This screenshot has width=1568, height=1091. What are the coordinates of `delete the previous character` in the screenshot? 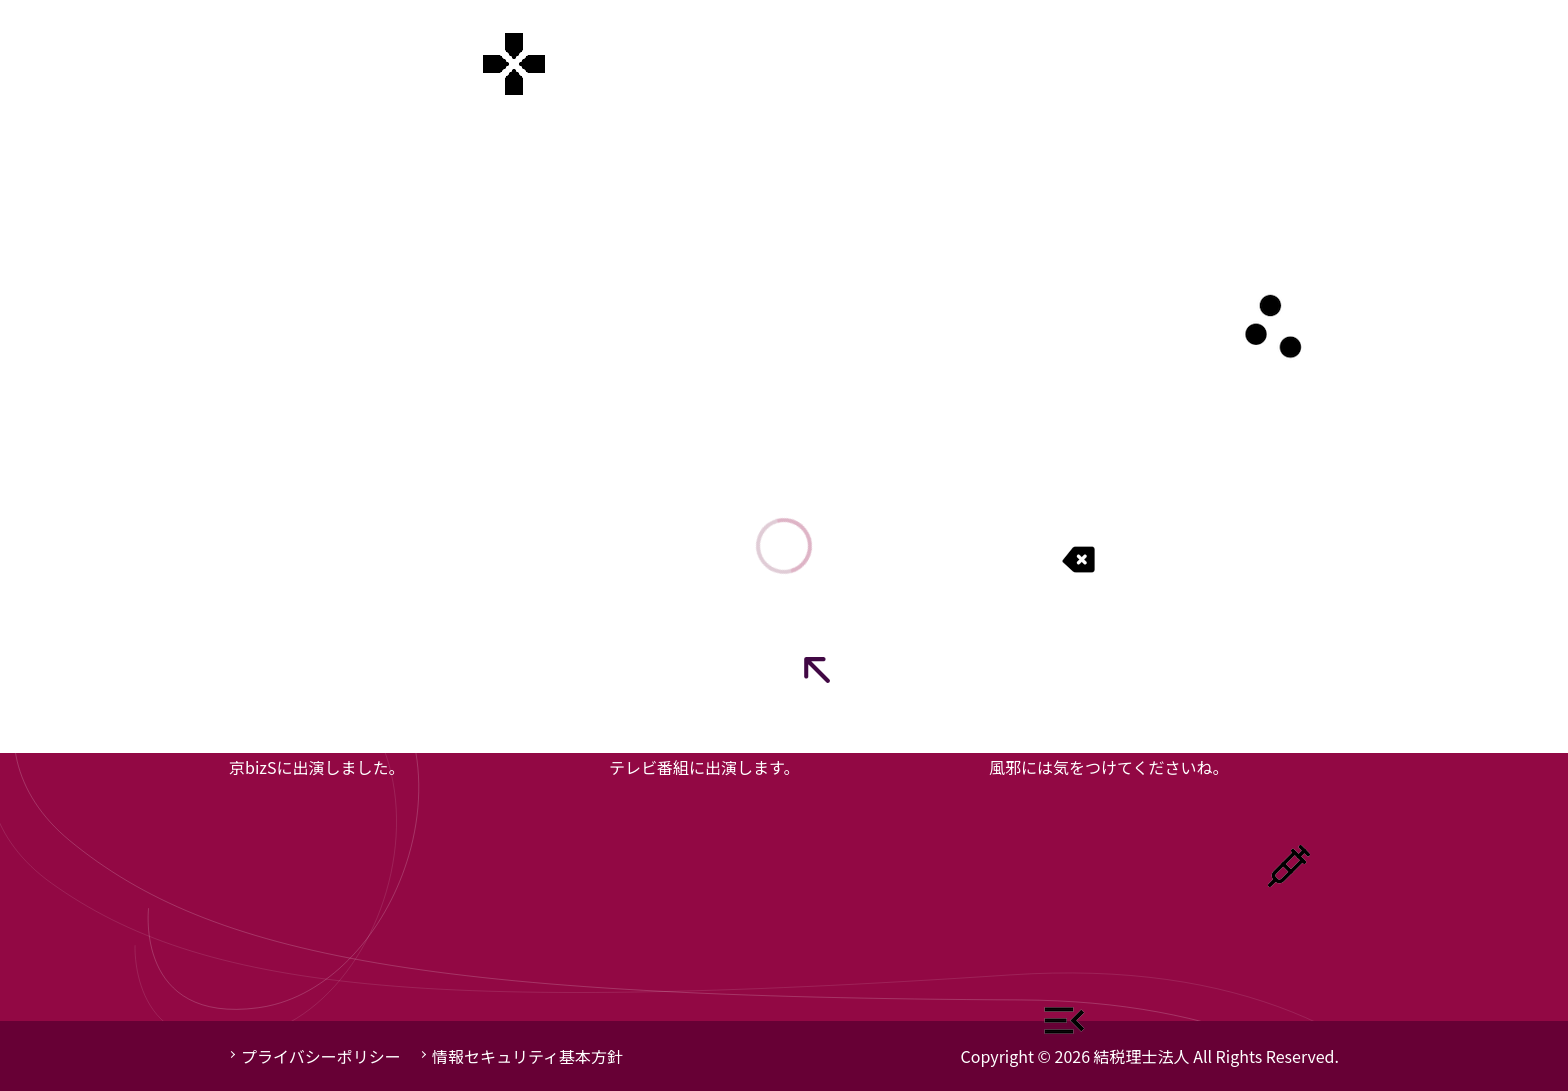 It's located at (1078, 559).